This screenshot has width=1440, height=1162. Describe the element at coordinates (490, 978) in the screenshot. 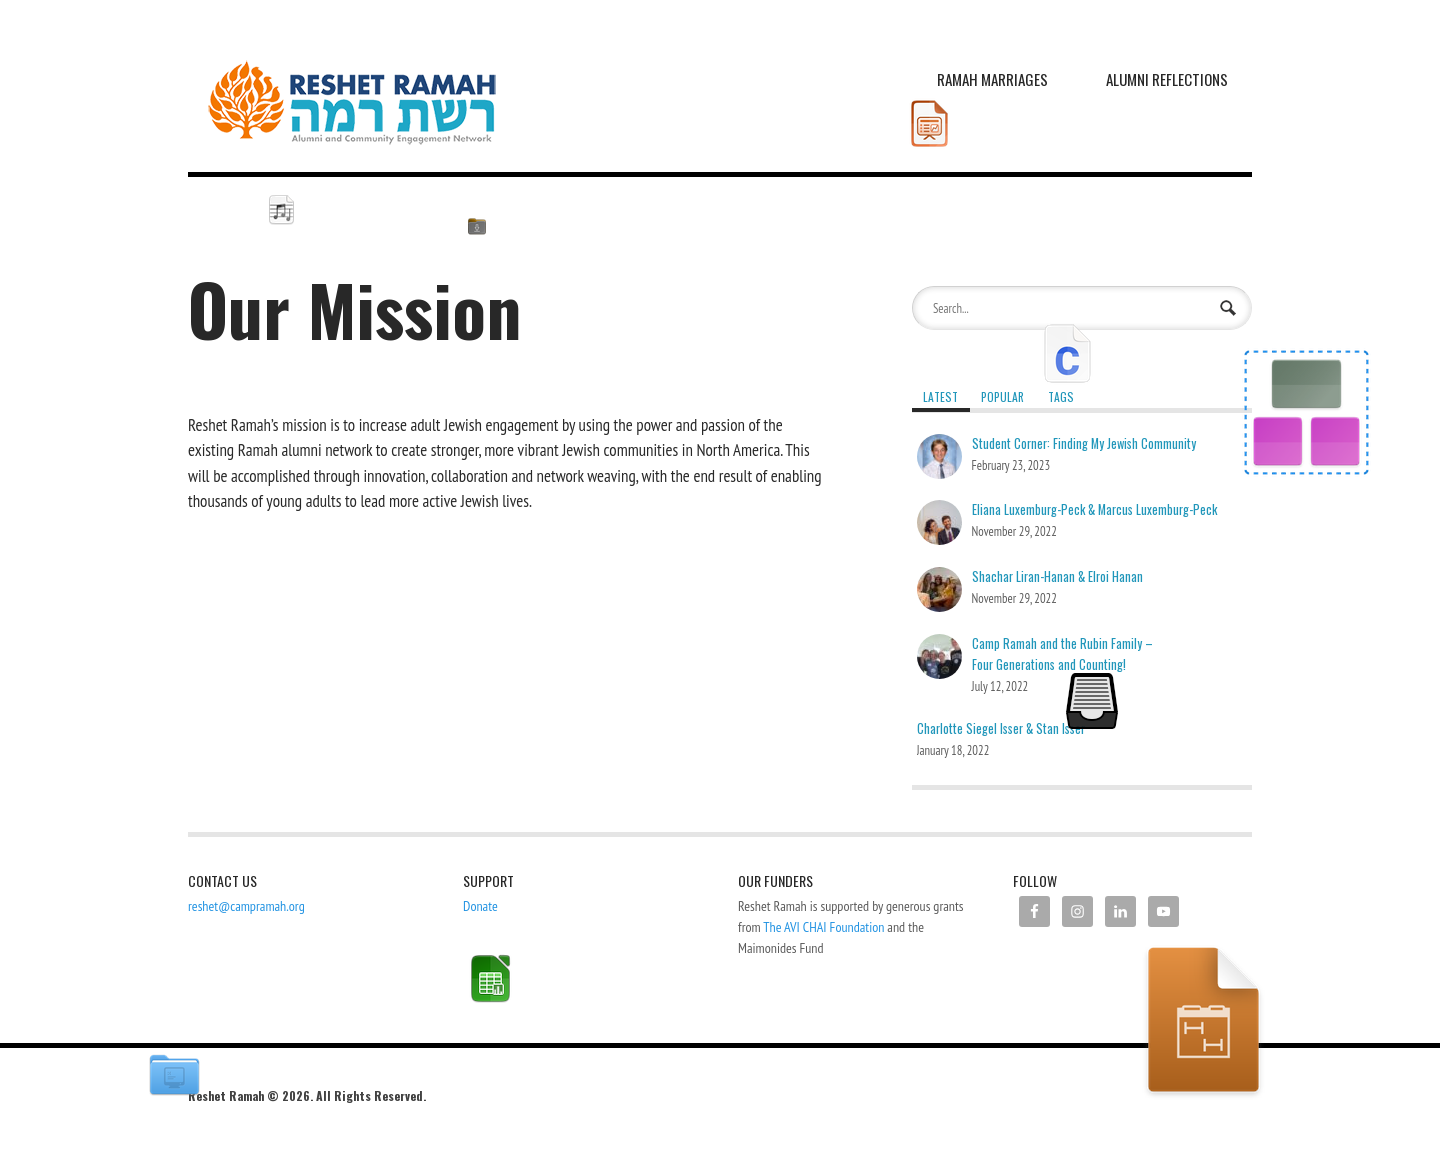

I see `open LibreOffice Calc spreadsheet application` at that location.